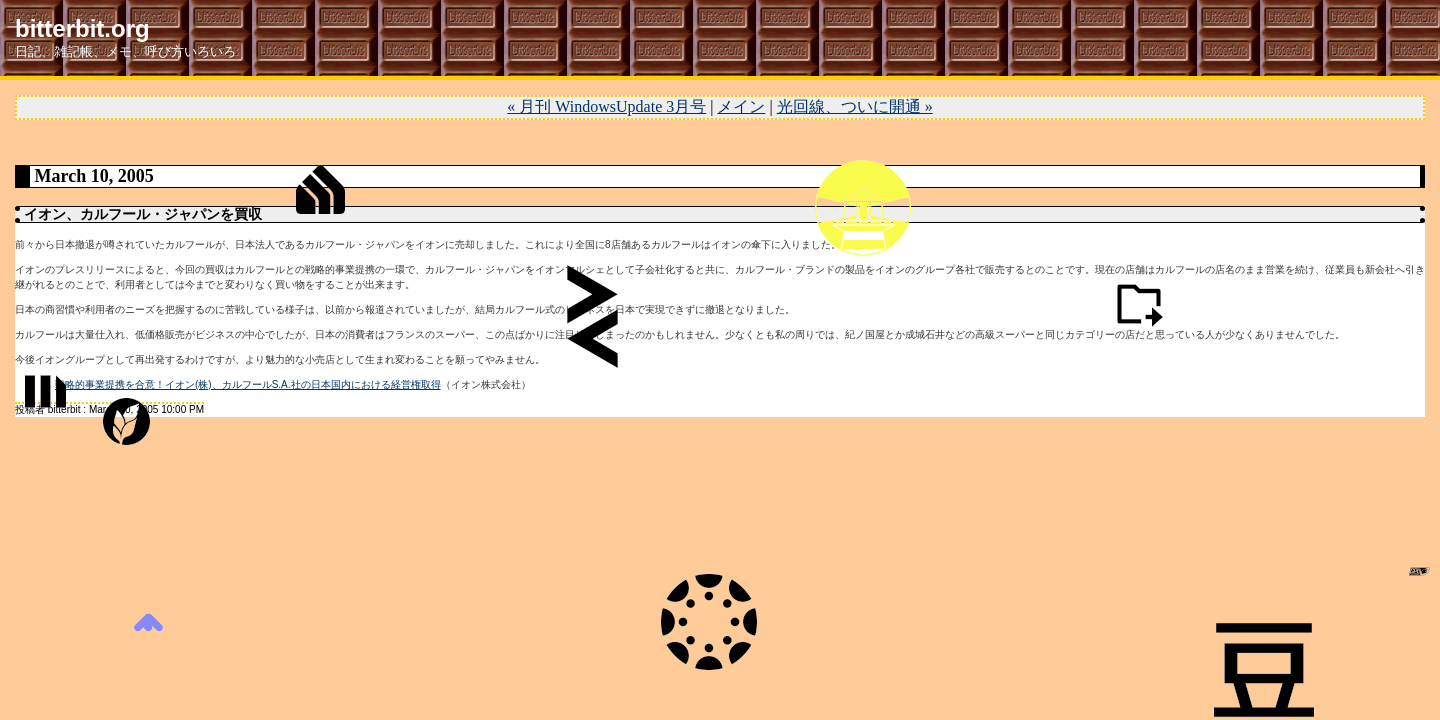 The height and width of the screenshot is (720, 1440). Describe the element at coordinates (148, 622) in the screenshot. I see `open FontBase font management app` at that location.